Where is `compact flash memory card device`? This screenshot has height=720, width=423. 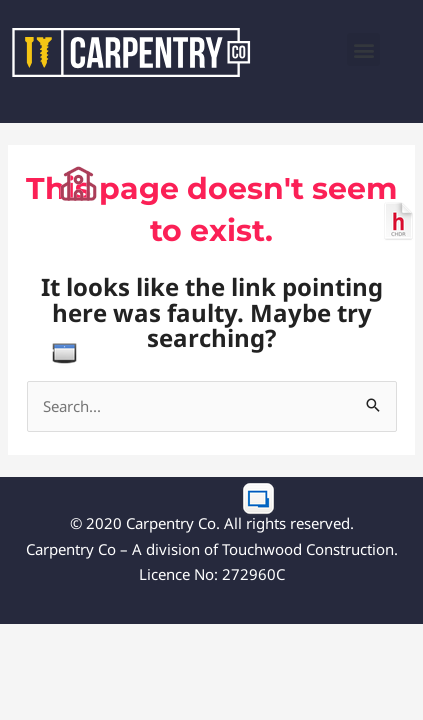
compact flash memory card device is located at coordinates (64, 353).